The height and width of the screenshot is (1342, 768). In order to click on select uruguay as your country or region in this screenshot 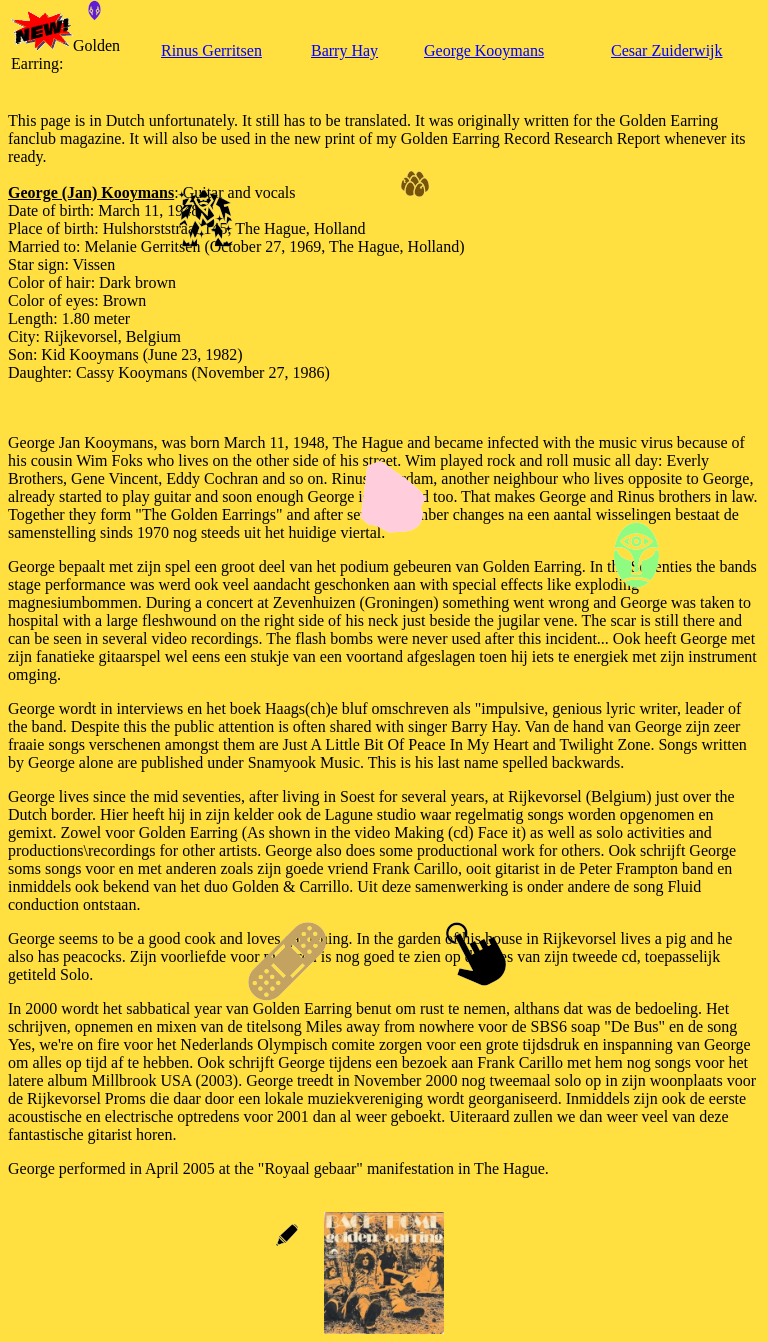, I will do `click(393, 496)`.